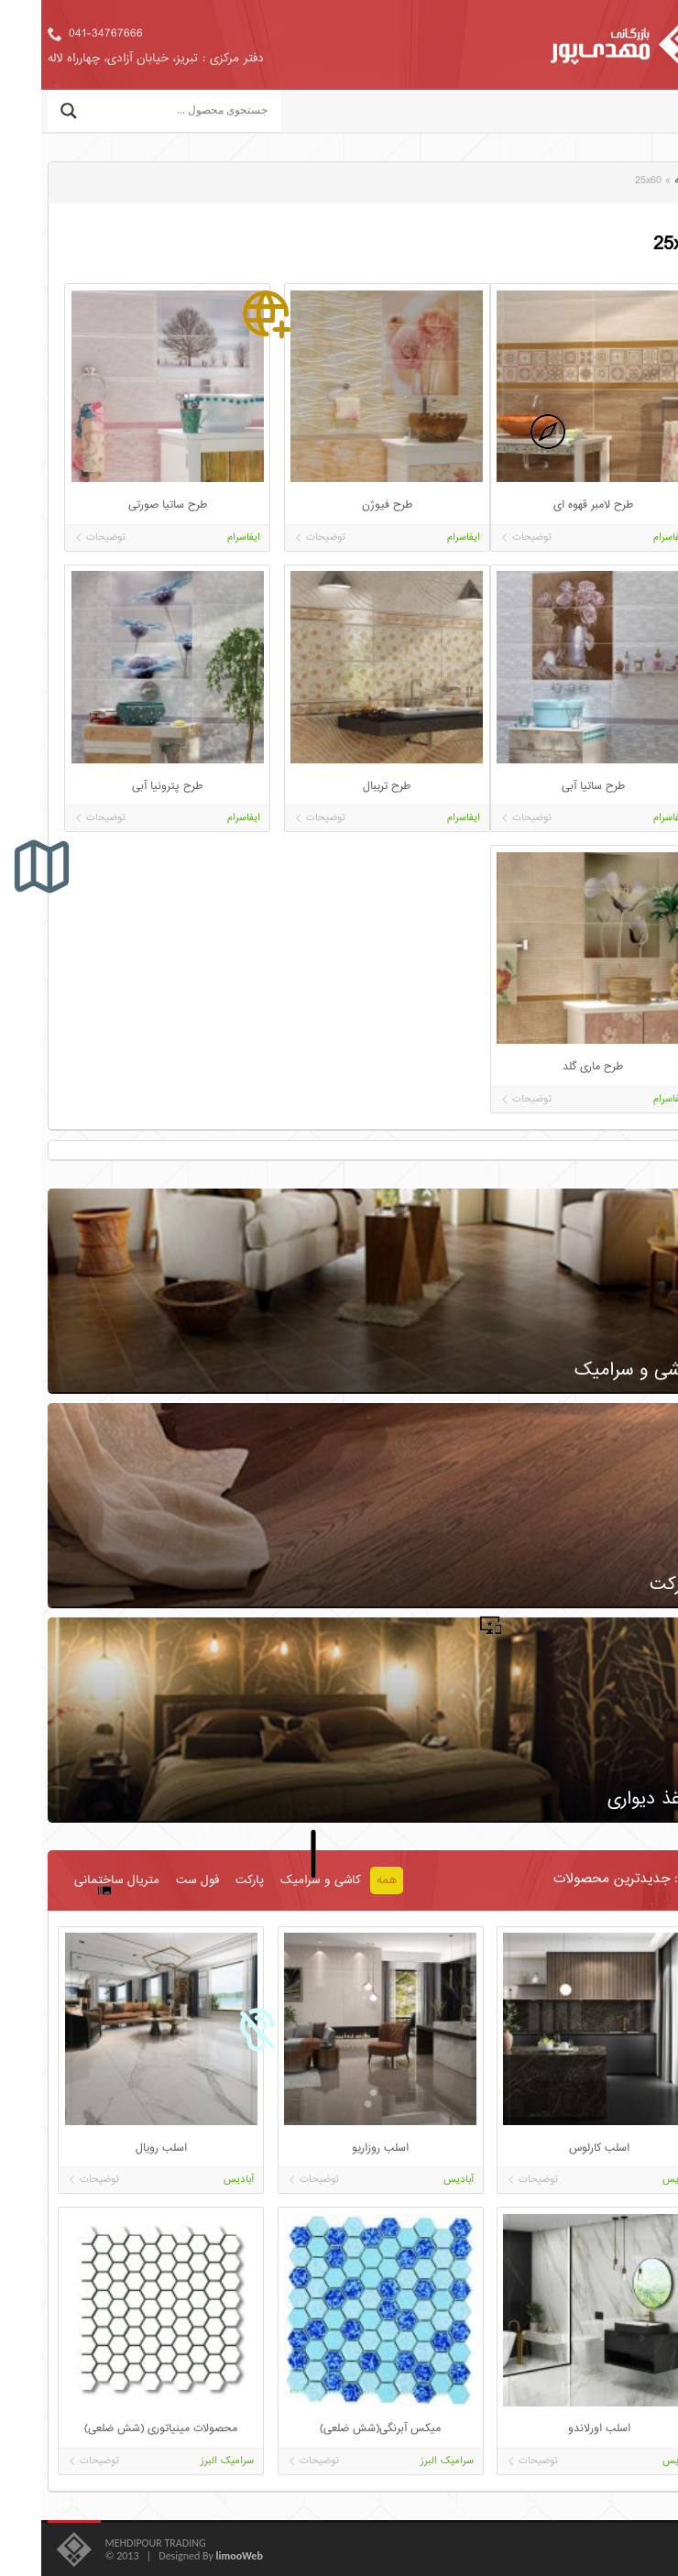 The image size is (678, 2576). I want to click on enable burst mode for rapid photo capture, so click(104, 1891).